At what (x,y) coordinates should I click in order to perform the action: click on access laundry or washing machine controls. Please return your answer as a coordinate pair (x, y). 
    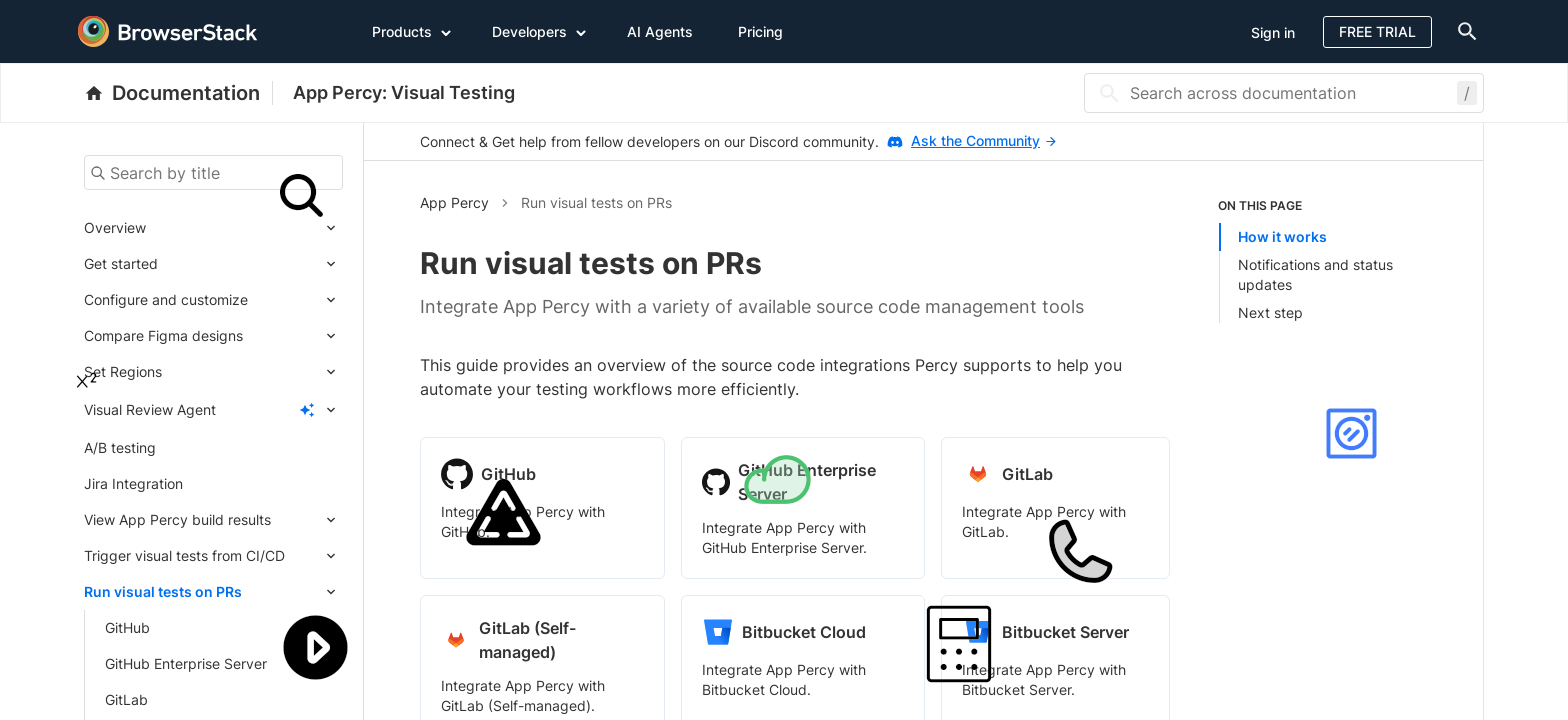
    Looking at the image, I should click on (1351, 433).